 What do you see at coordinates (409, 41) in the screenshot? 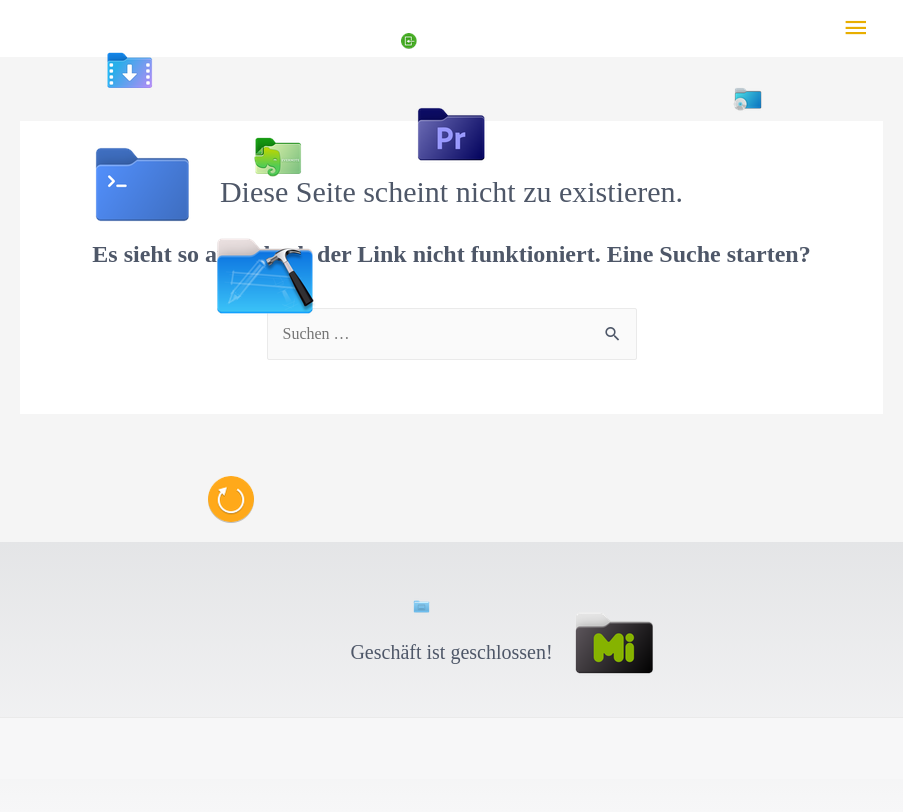
I see `log out of the current user session` at bounding box center [409, 41].